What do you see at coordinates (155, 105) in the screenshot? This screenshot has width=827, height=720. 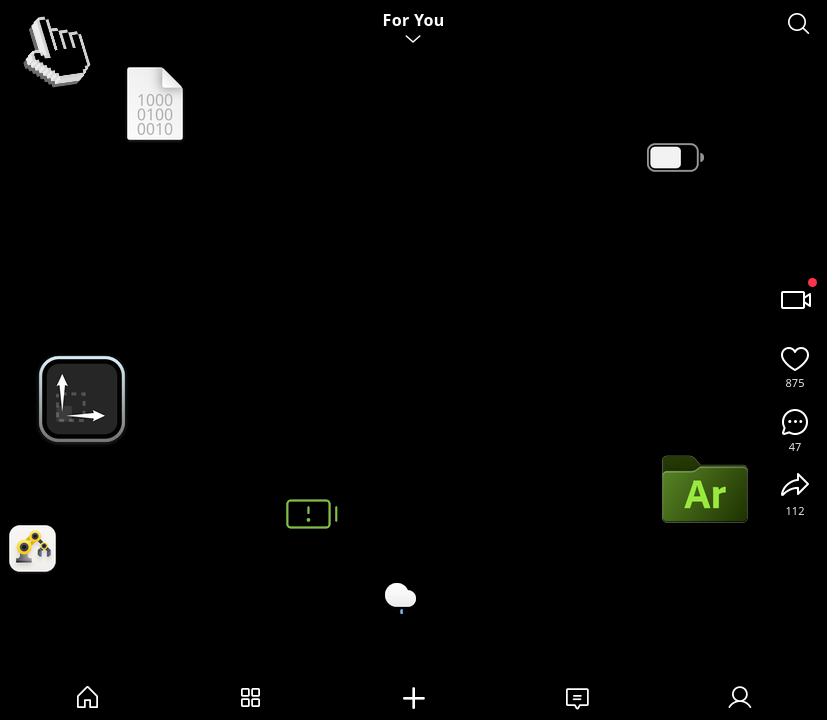 I see `generic binary or data file` at bounding box center [155, 105].